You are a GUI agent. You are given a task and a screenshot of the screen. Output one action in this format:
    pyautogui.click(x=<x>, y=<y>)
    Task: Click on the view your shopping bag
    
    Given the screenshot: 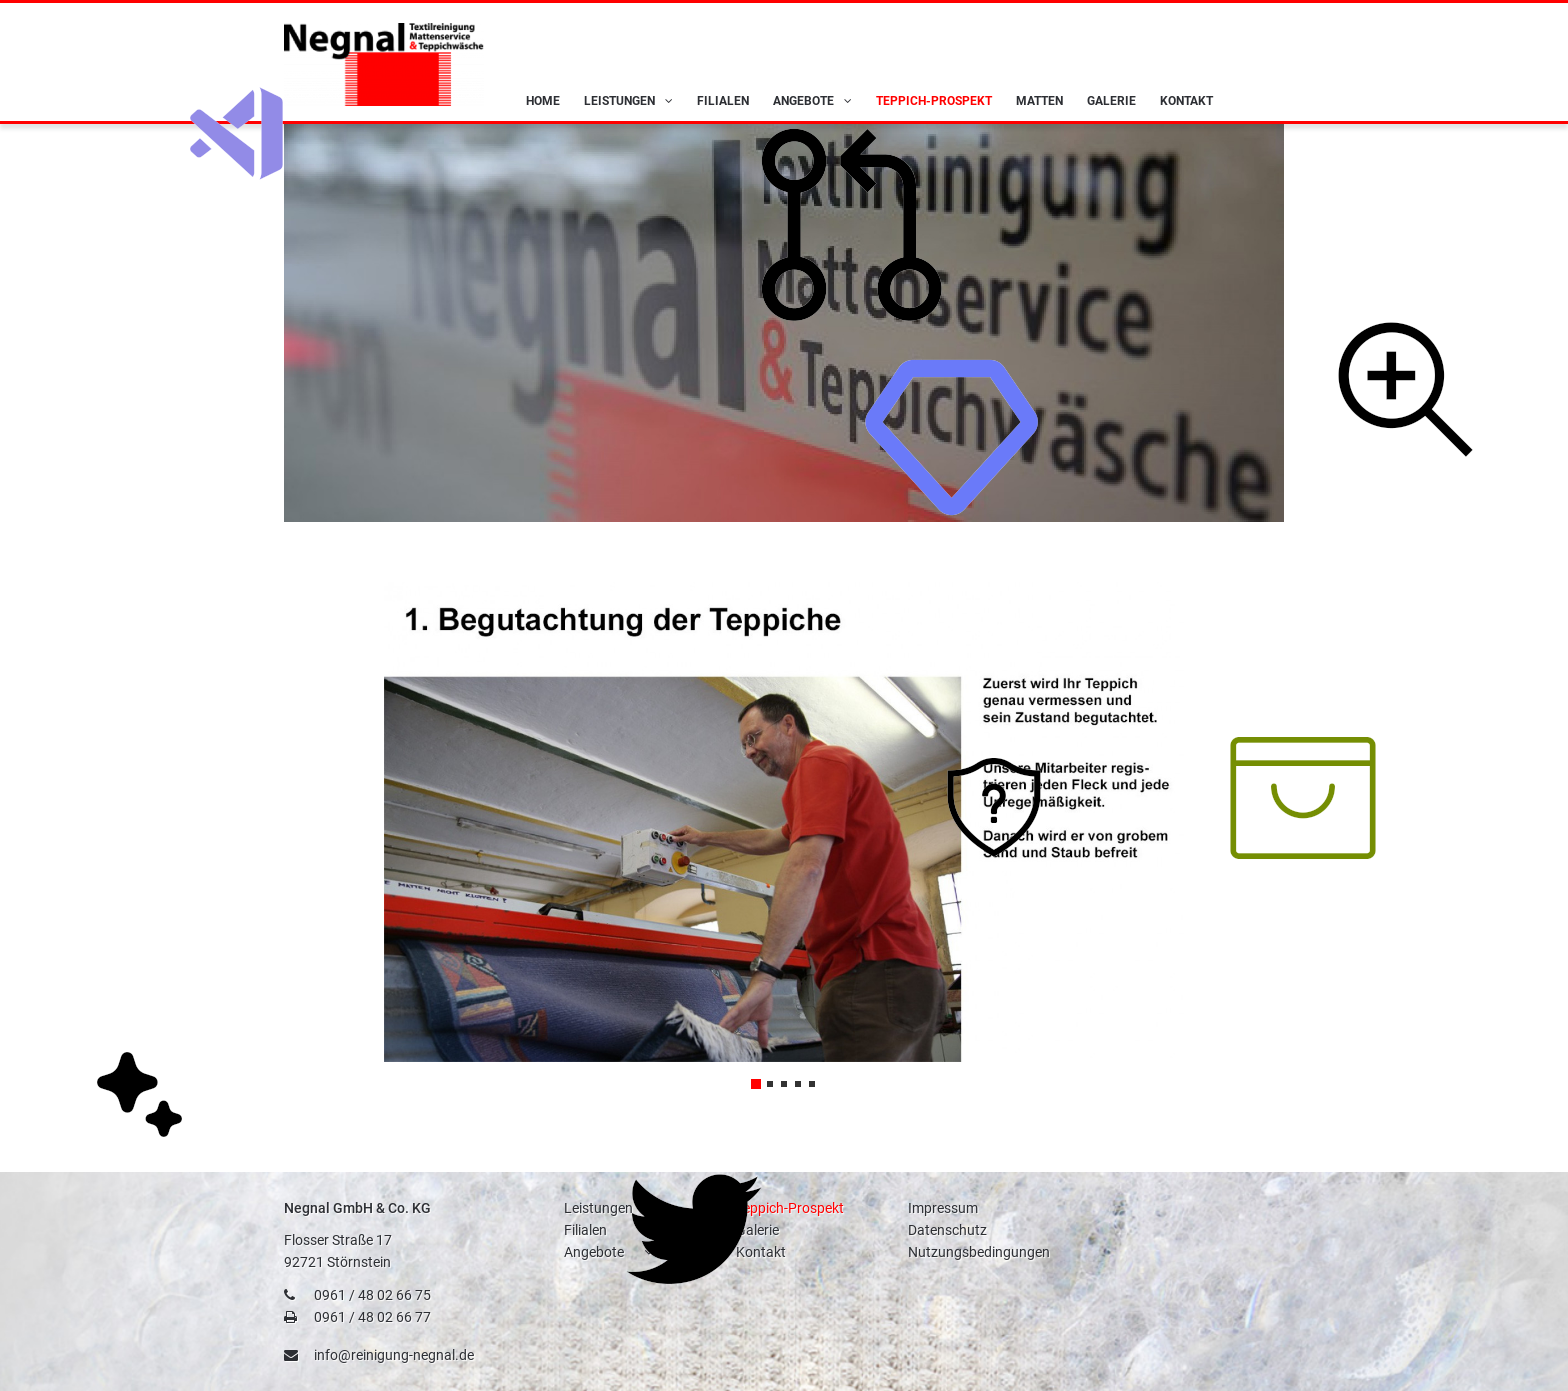 What is the action you would take?
    pyautogui.click(x=1303, y=798)
    